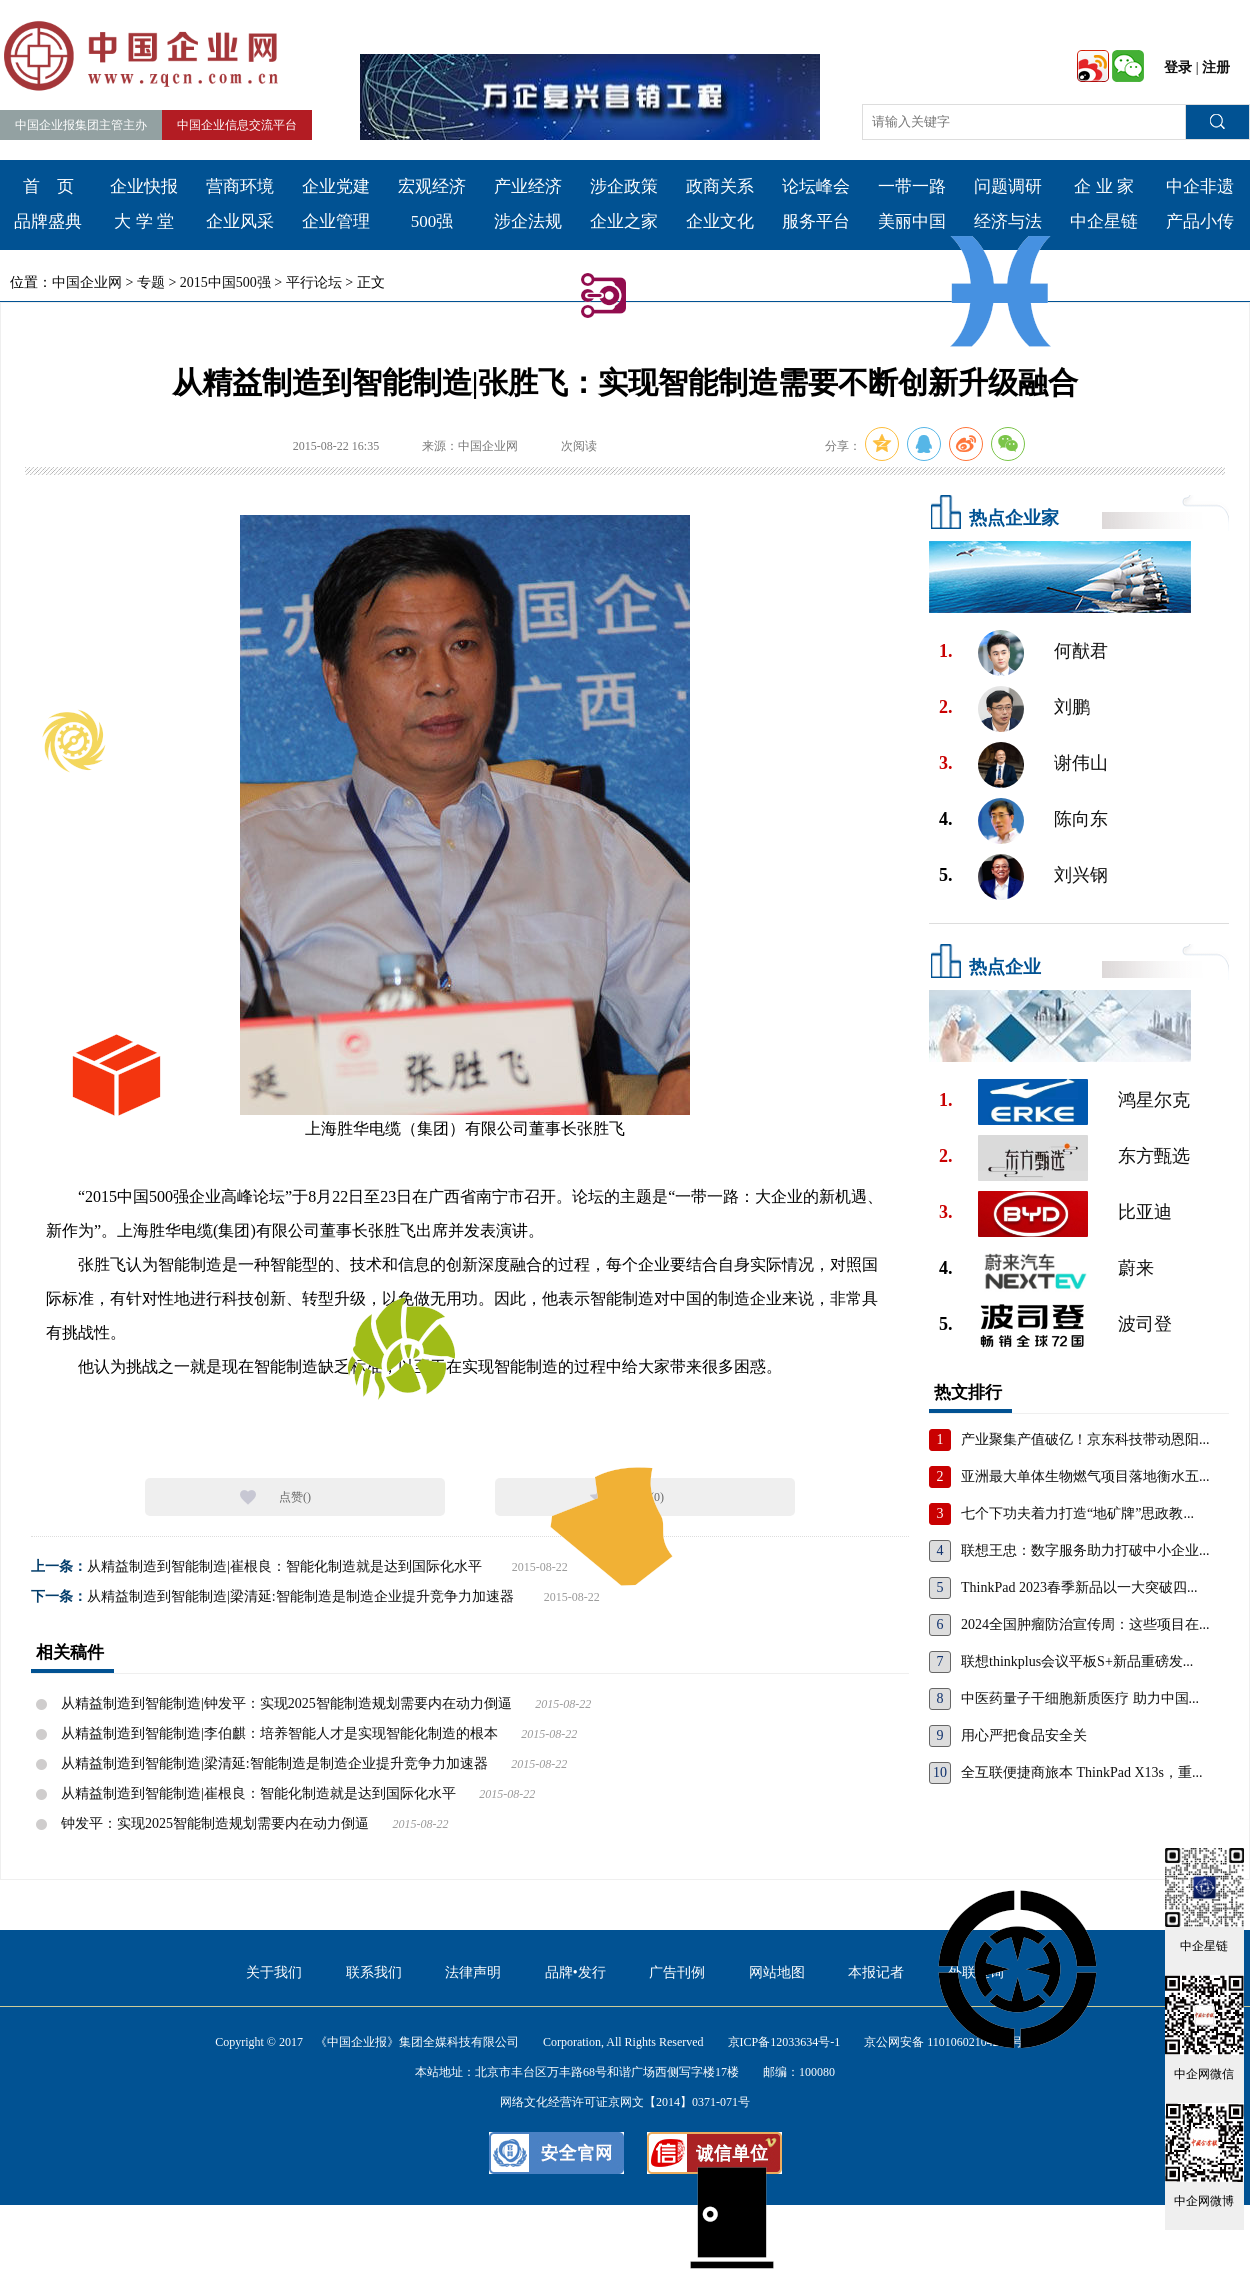 This screenshot has width=1250, height=2295. Describe the element at coordinates (603, 295) in the screenshot. I see `access connection or node settings` at that location.